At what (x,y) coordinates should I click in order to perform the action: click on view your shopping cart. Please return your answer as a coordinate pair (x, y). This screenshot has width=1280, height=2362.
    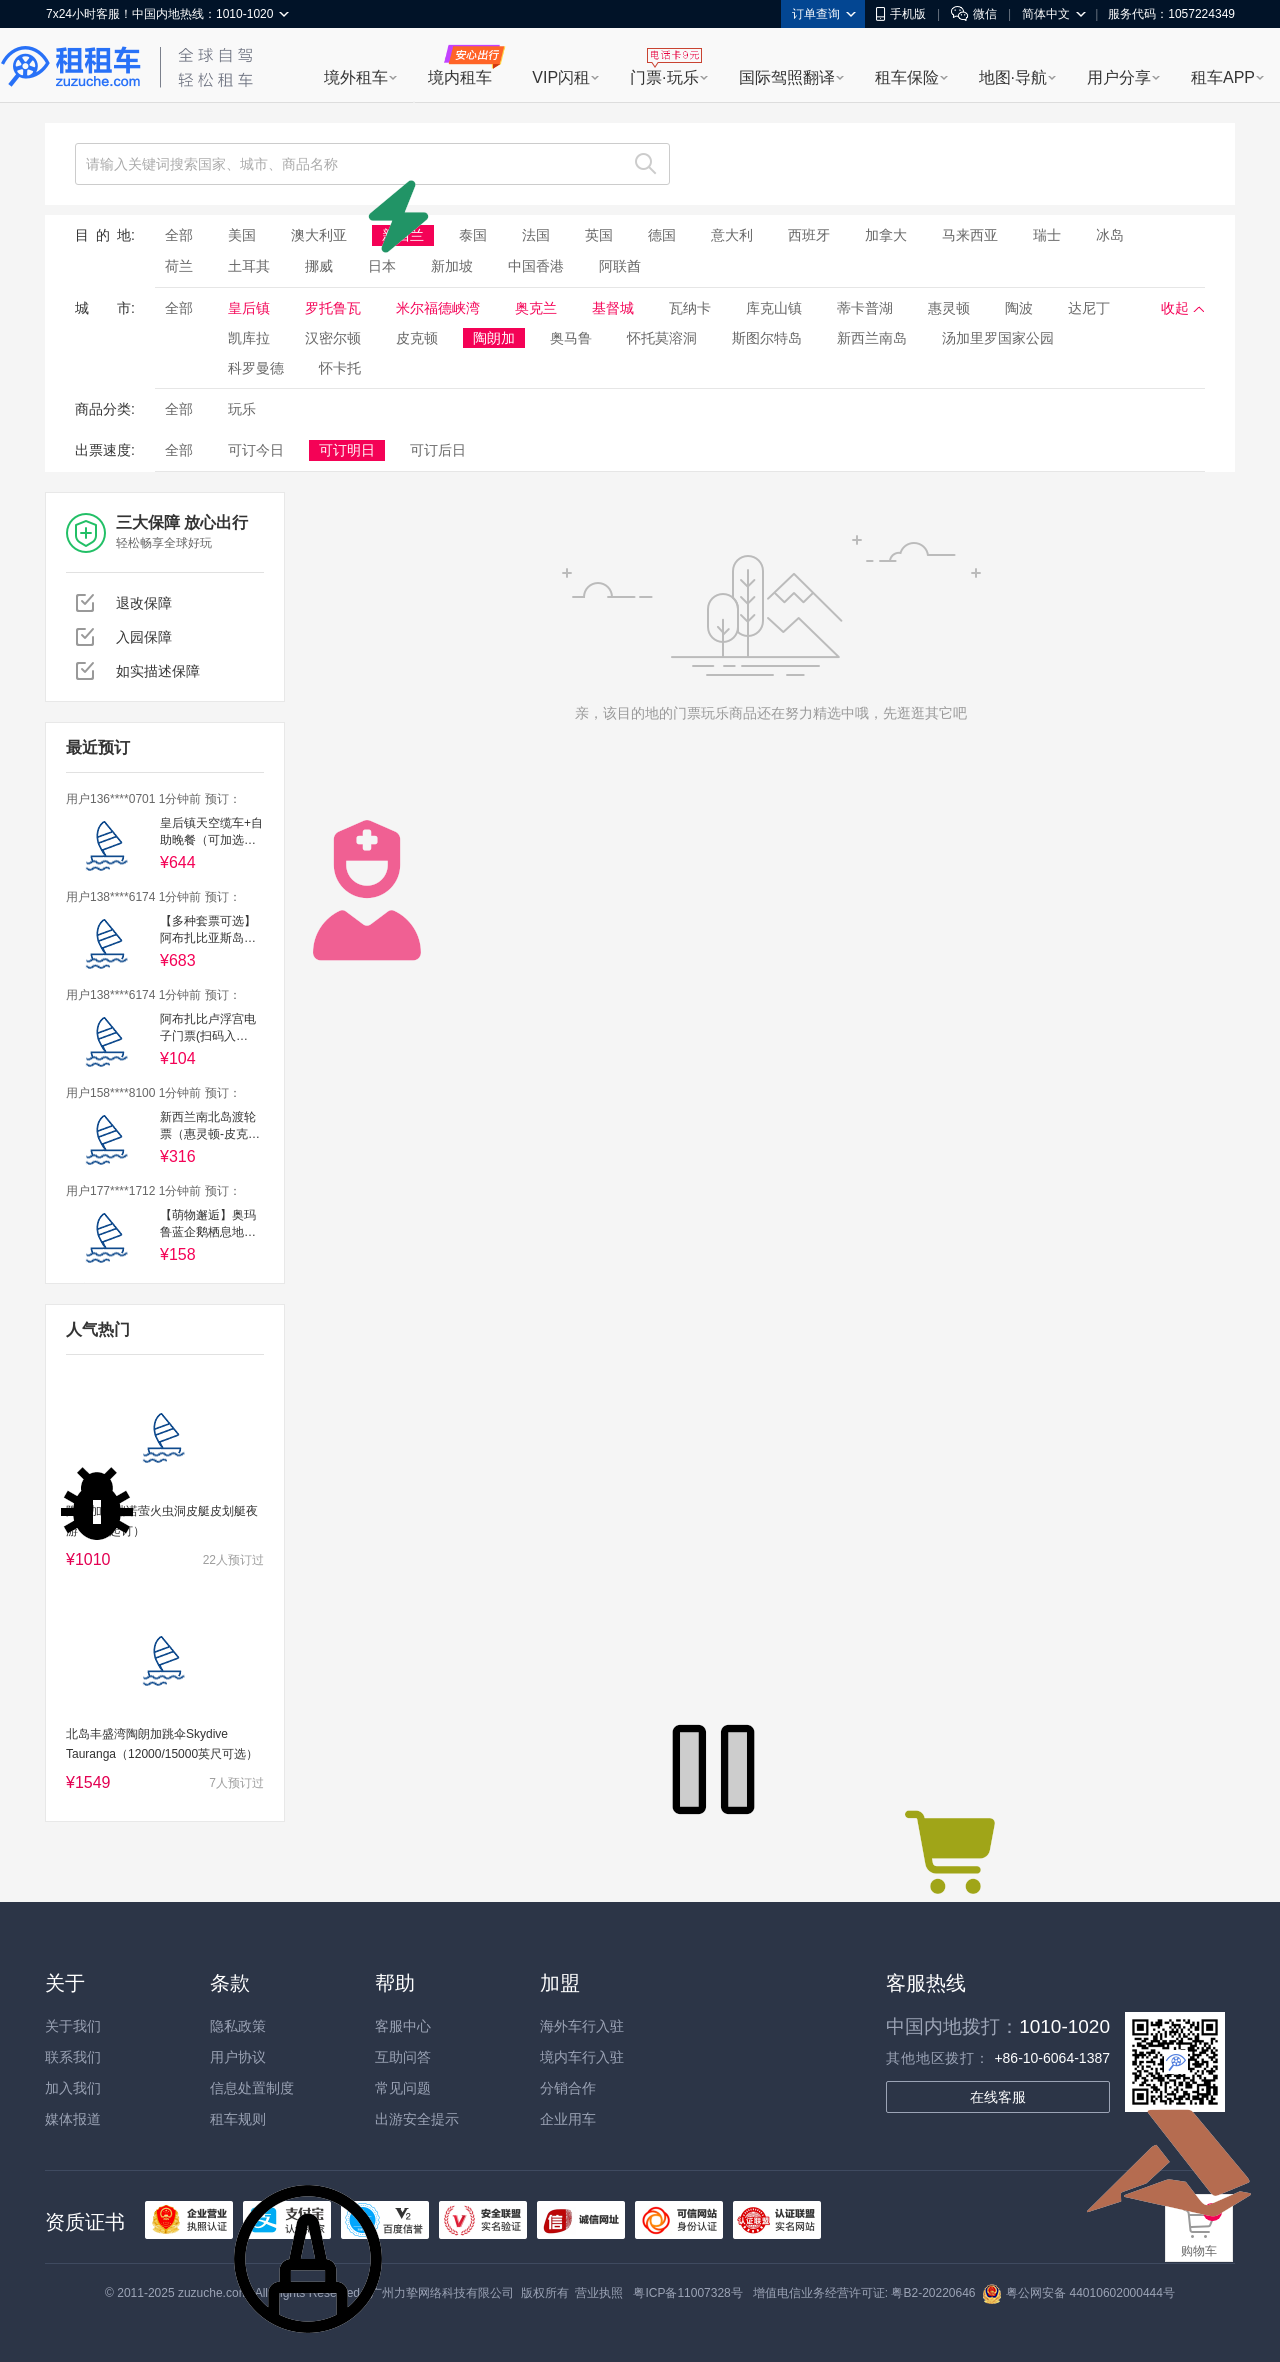
    Looking at the image, I should click on (955, 1853).